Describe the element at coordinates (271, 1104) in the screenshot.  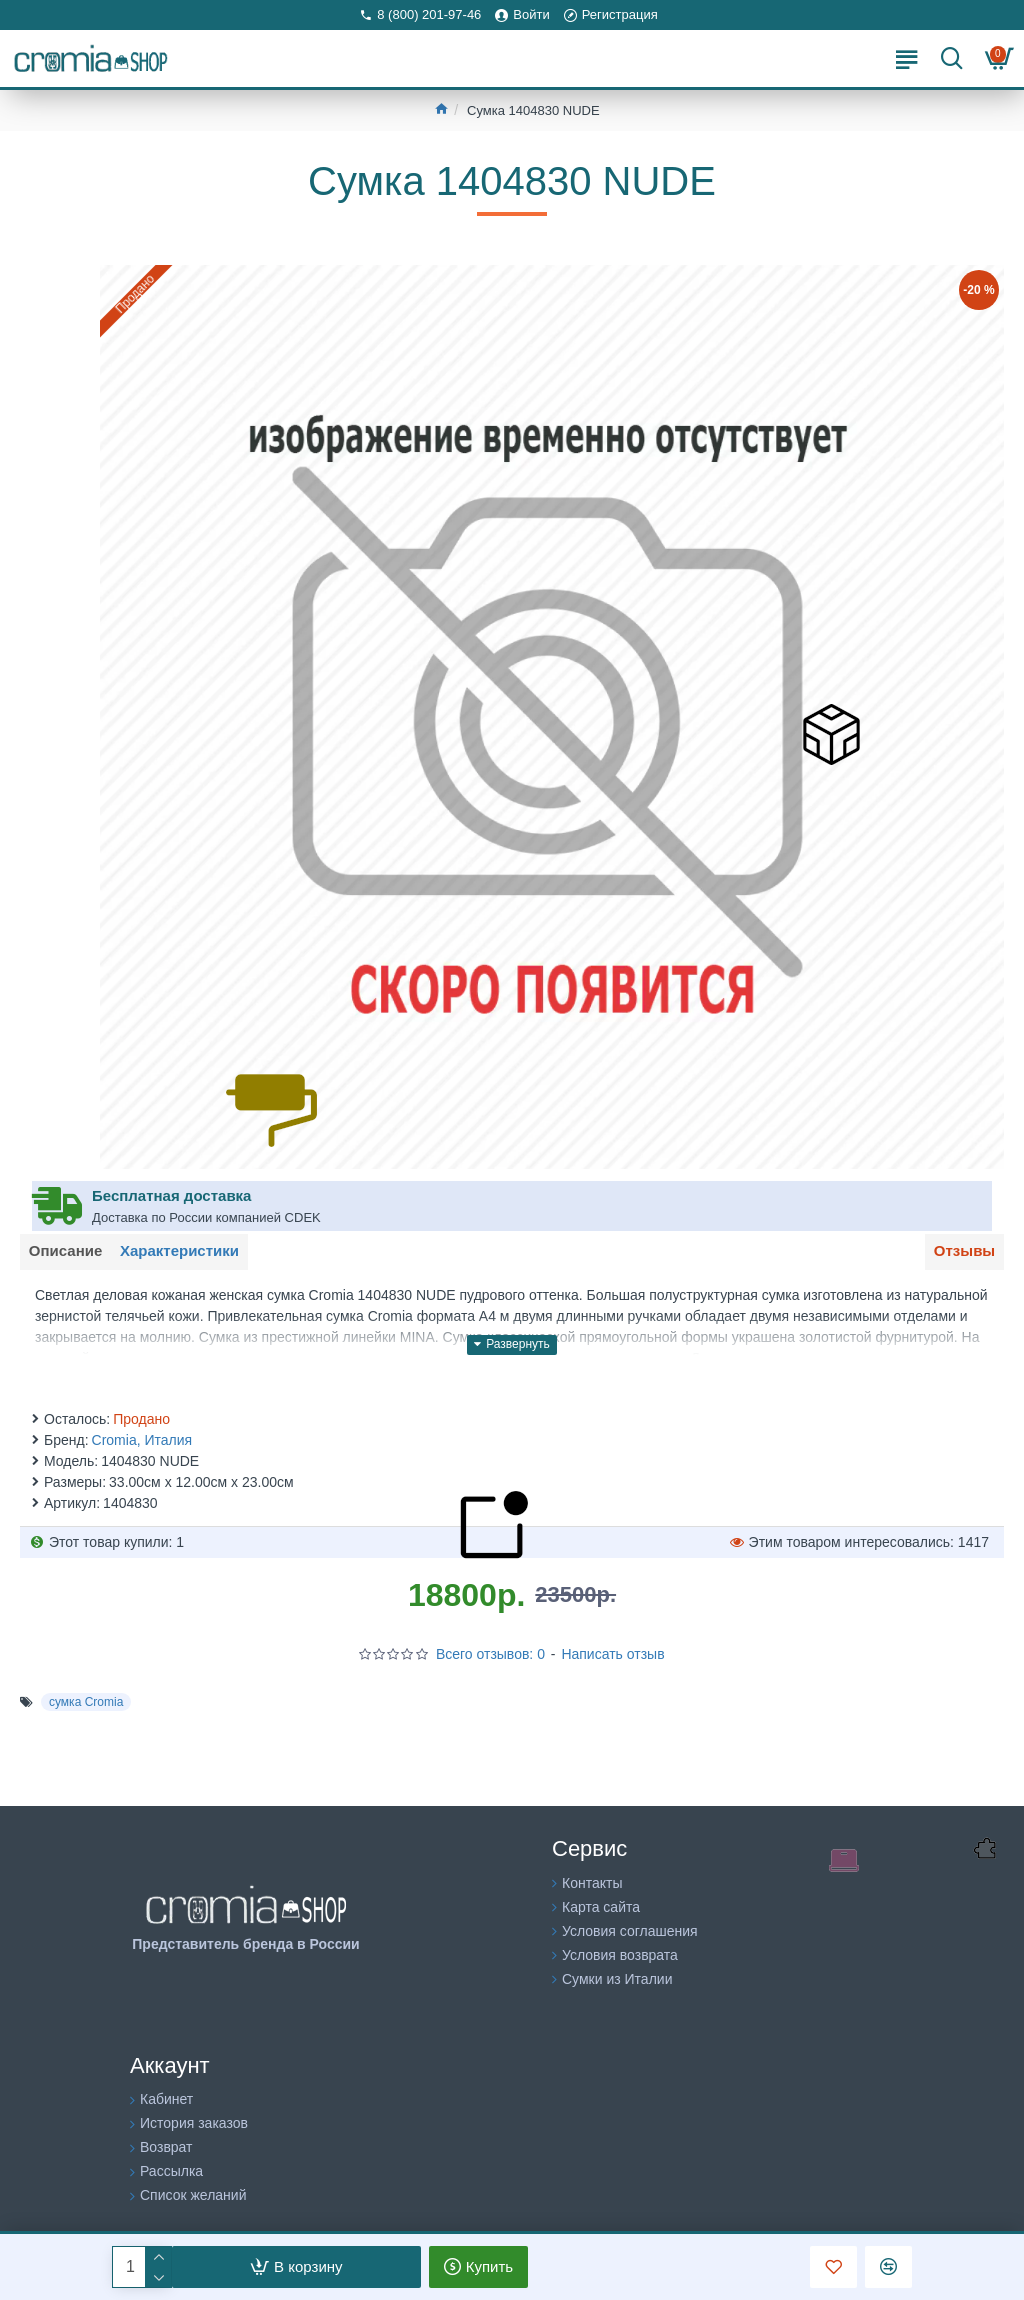
I see `customize theme or appearance settings` at that location.